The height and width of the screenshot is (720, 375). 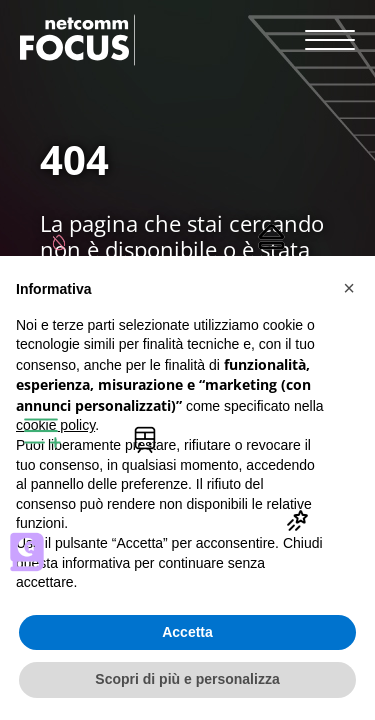 I want to click on add a new item to the list, so click(x=41, y=431).